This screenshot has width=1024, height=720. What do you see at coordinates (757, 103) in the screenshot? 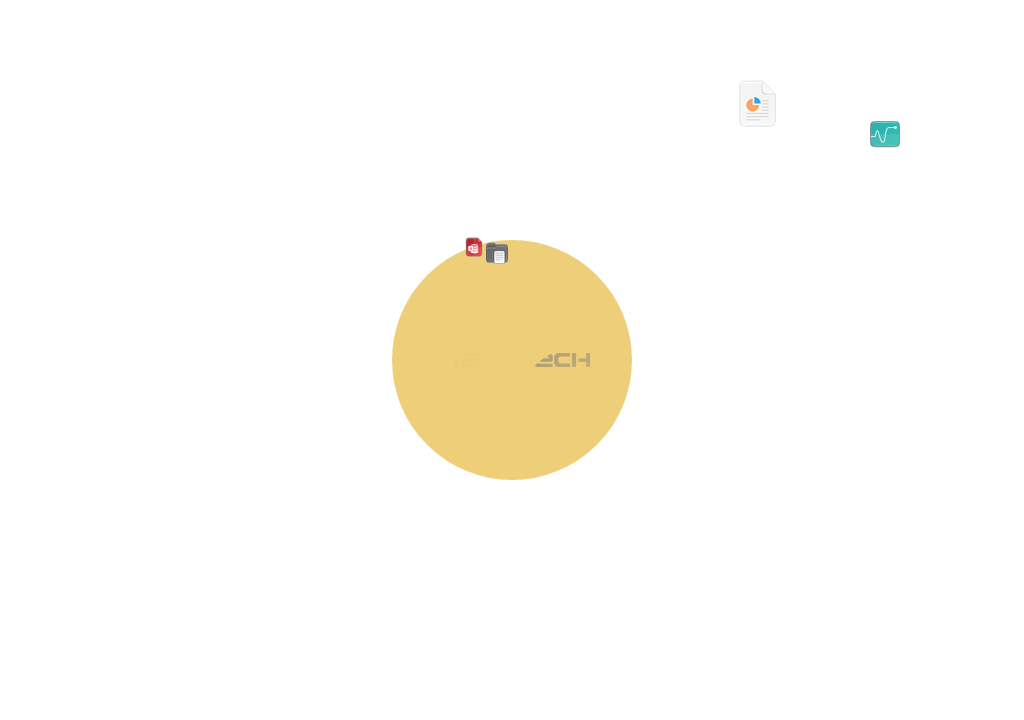
I see `open a presentation file` at bounding box center [757, 103].